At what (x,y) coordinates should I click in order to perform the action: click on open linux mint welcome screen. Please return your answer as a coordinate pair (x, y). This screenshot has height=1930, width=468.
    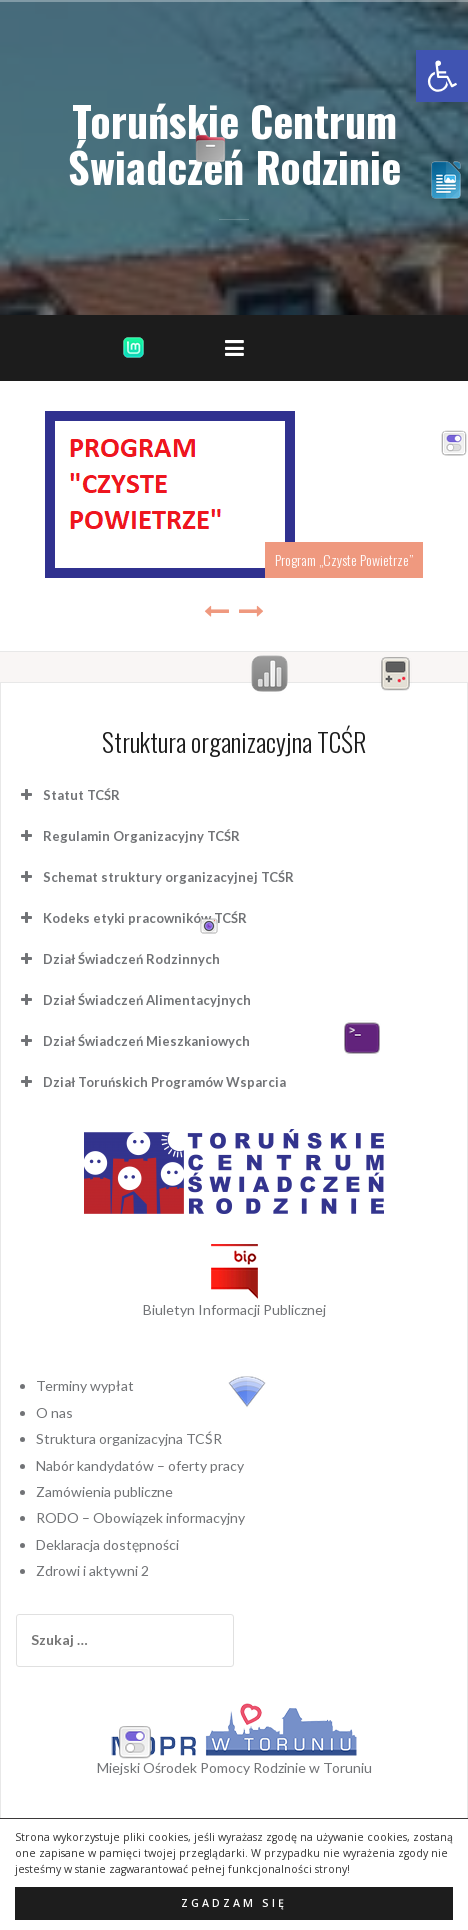
    Looking at the image, I should click on (133, 347).